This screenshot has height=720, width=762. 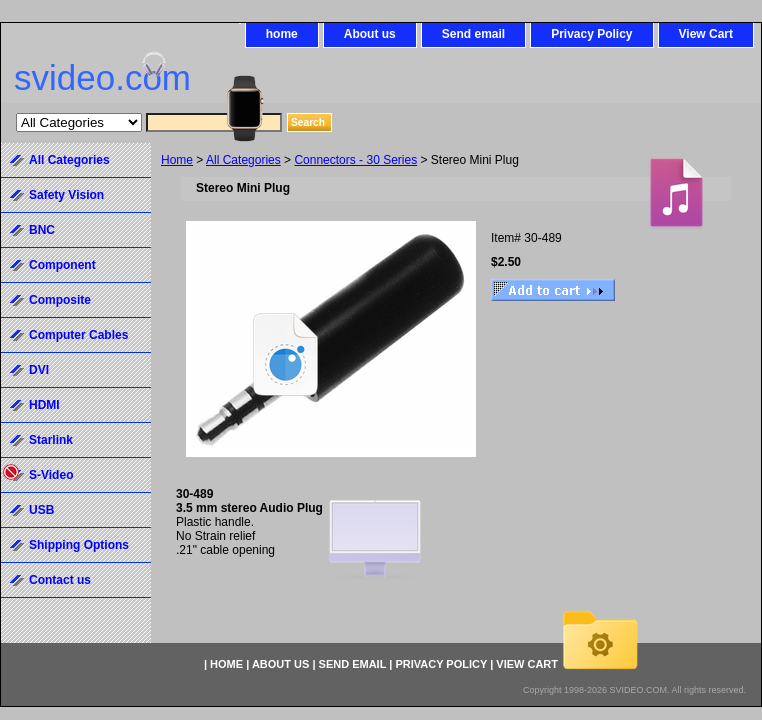 What do you see at coordinates (375, 537) in the screenshot?
I see `indicates this mac in system preferences or network devices` at bounding box center [375, 537].